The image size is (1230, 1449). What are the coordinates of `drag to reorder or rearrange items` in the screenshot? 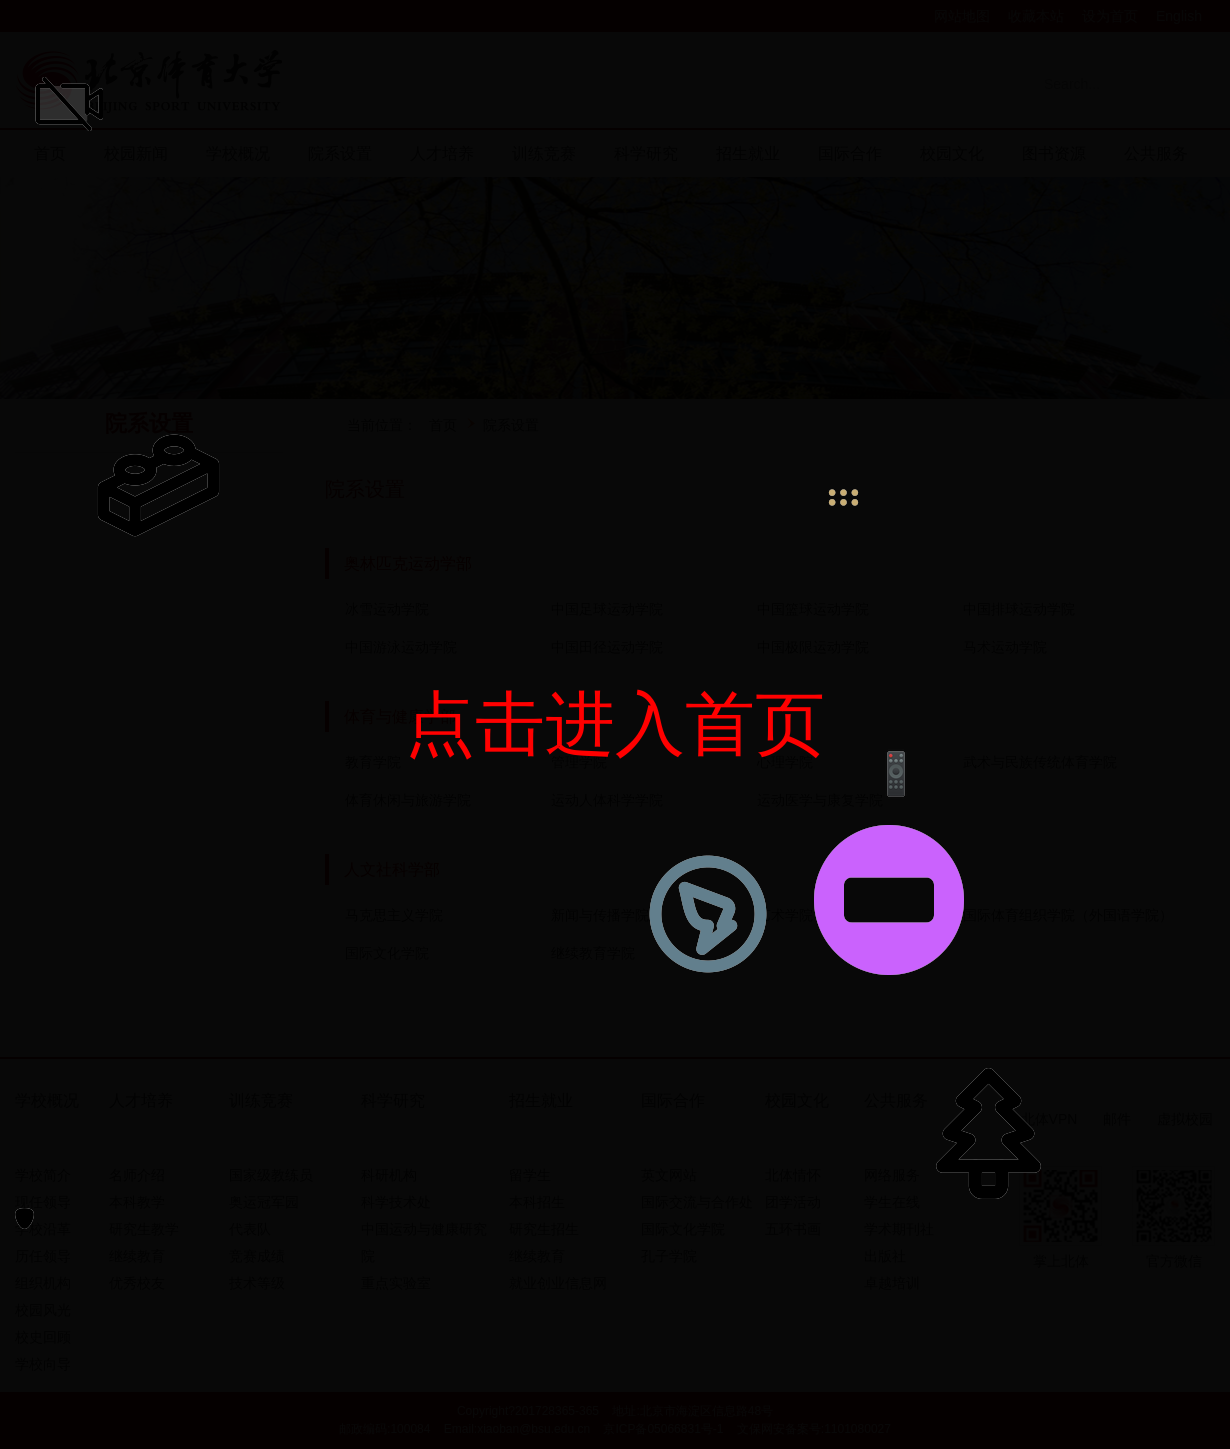 It's located at (843, 497).